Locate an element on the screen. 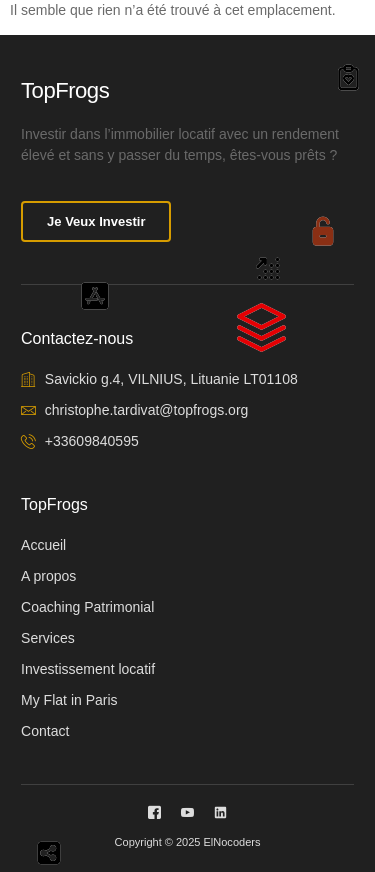 This screenshot has height=872, width=375. export or share data is located at coordinates (268, 268).